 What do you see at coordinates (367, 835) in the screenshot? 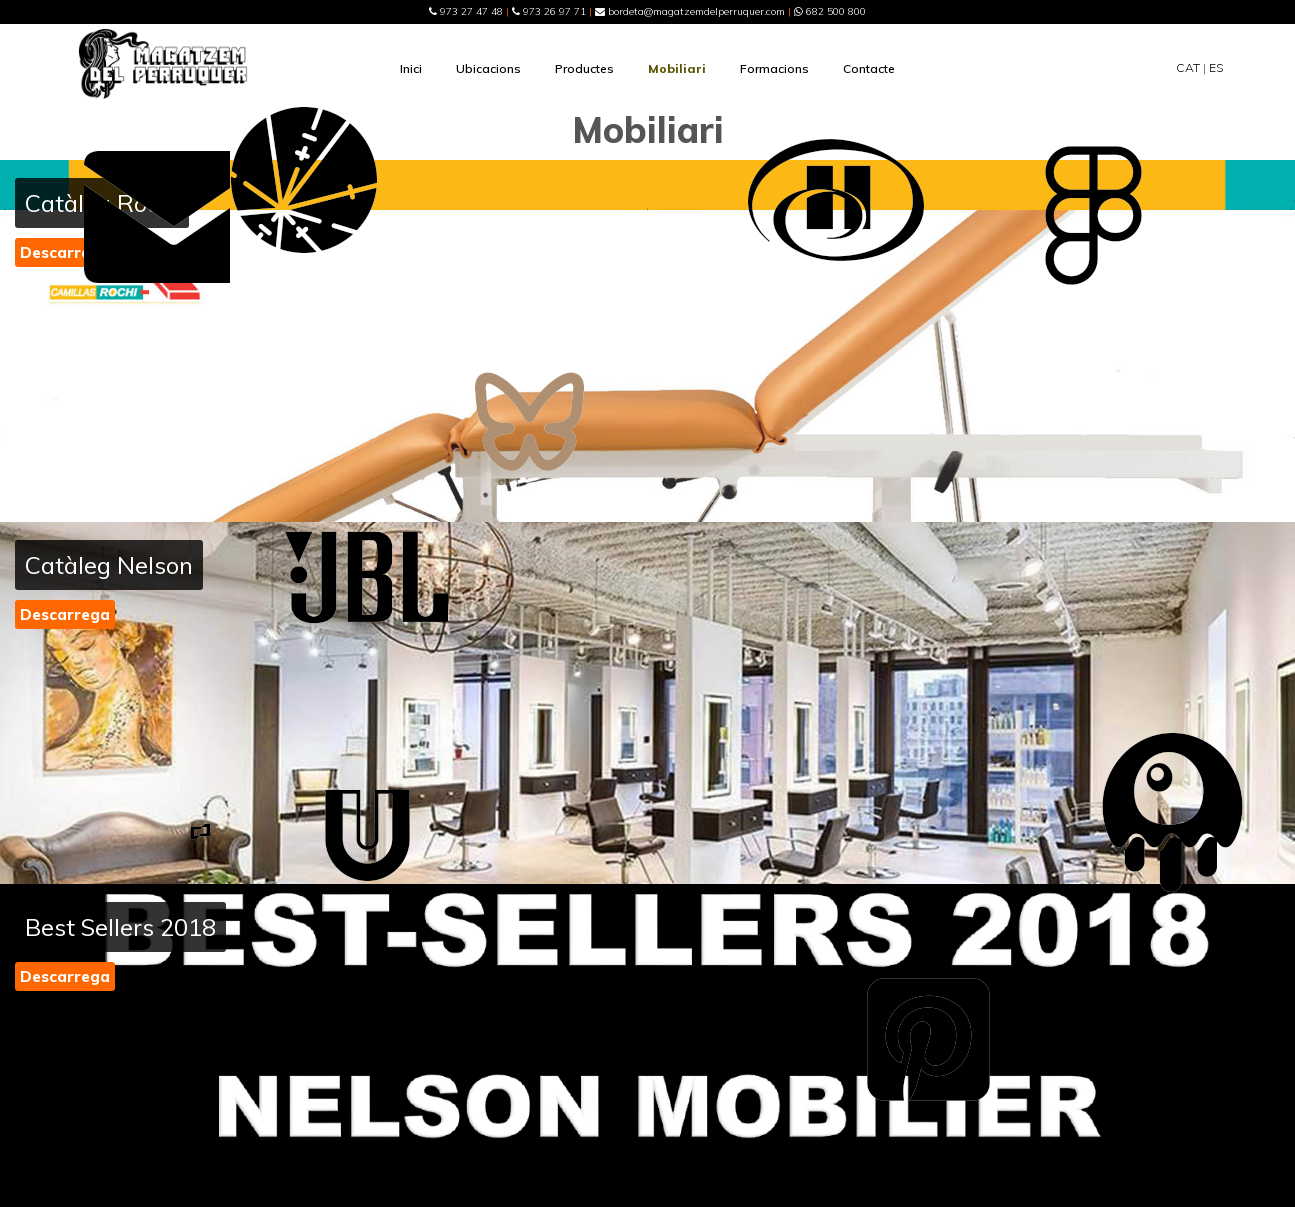
I see `vueuse library logo` at bounding box center [367, 835].